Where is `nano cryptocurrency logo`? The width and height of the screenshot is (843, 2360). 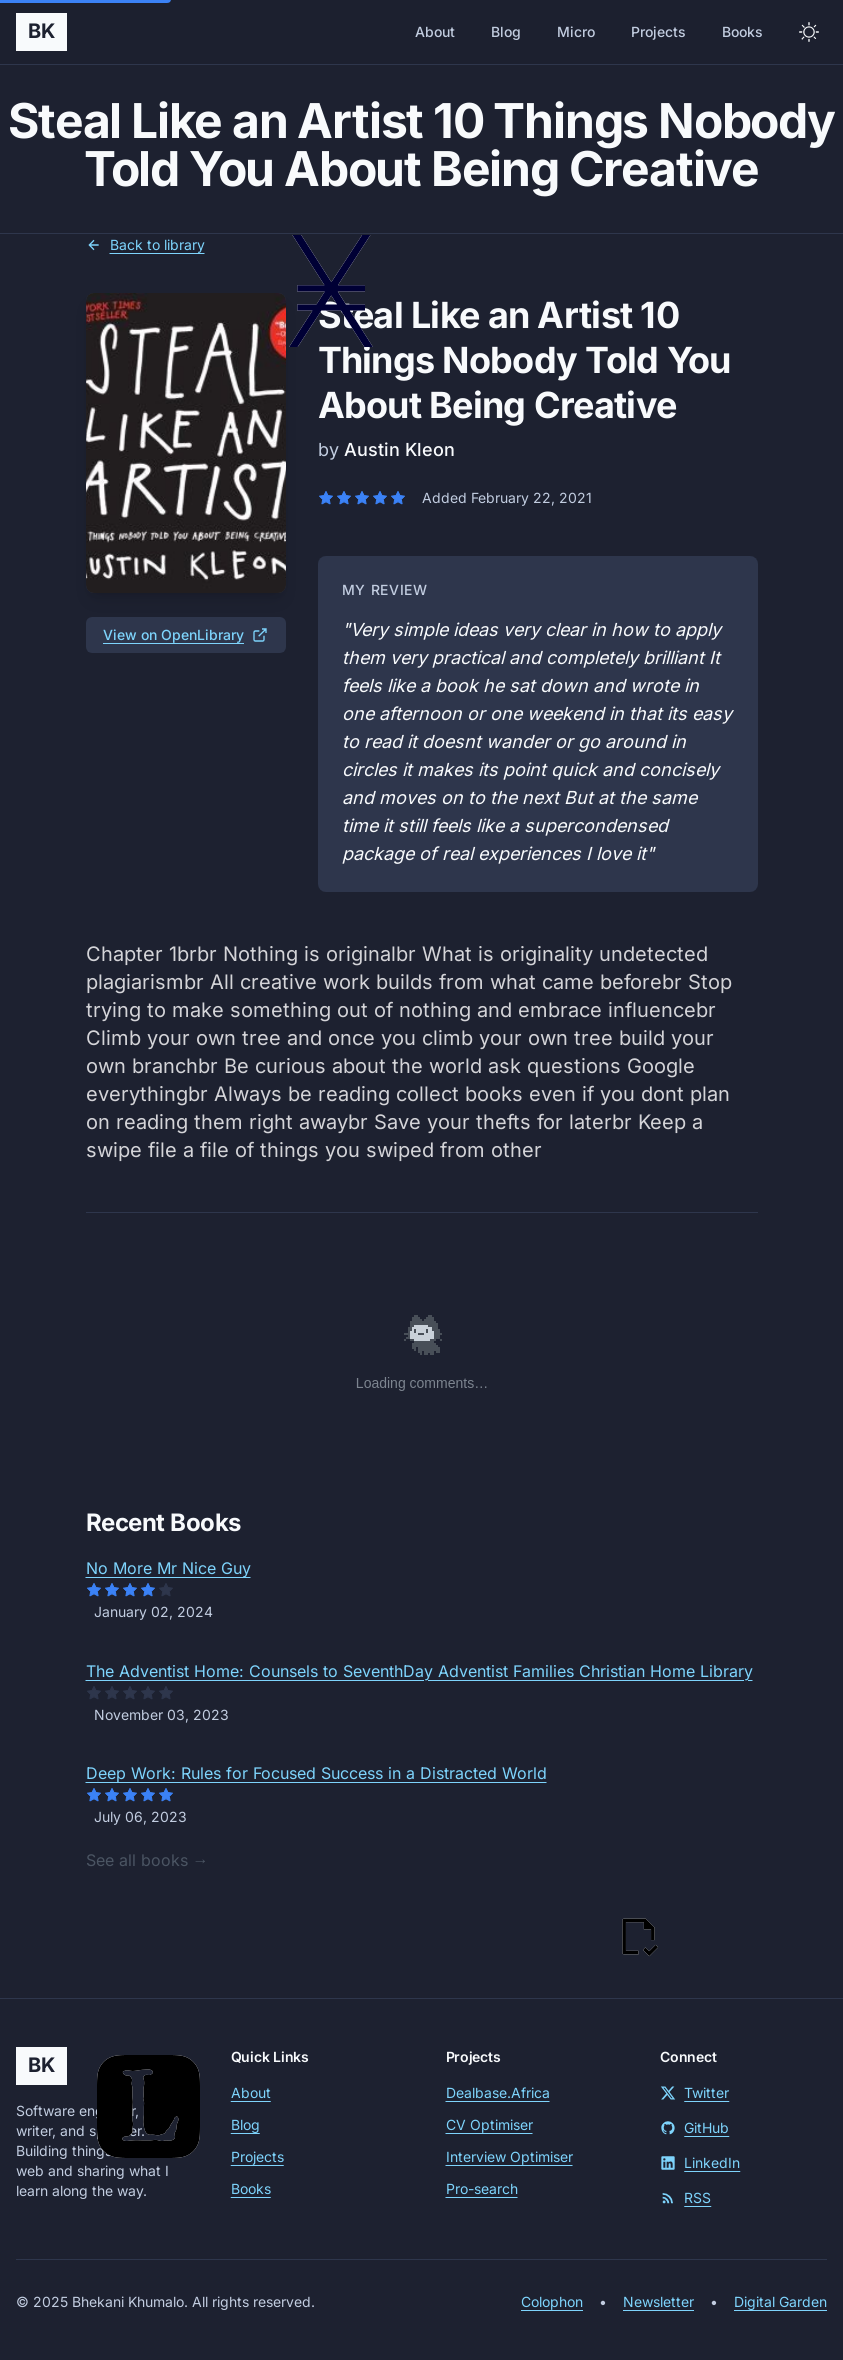 nano cryptocurrency logo is located at coordinates (331, 291).